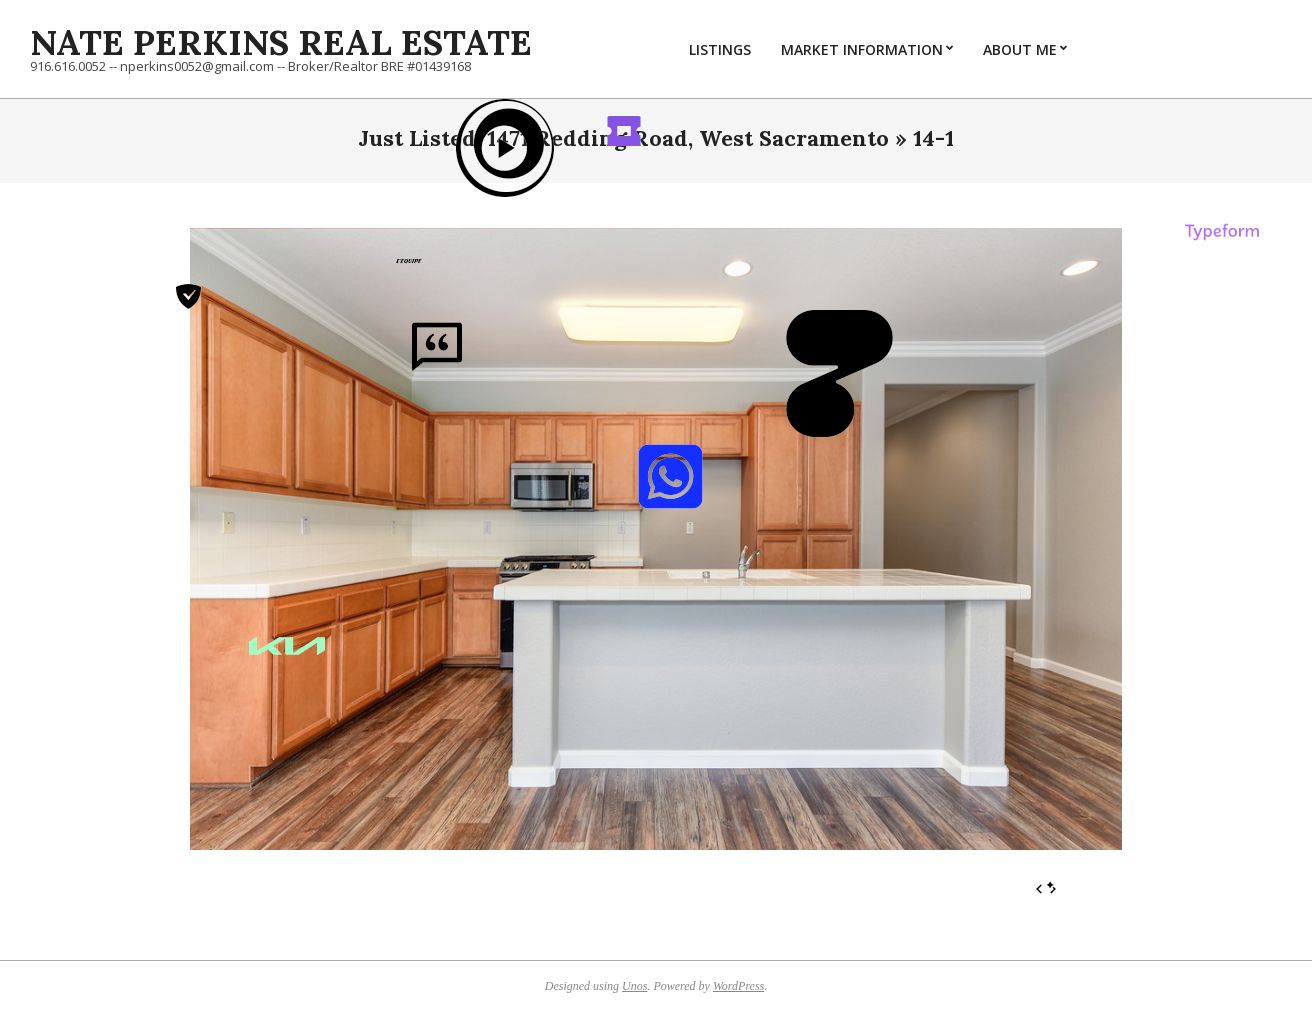  Describe the element at coordinates (188, 296) in the screenshot. I see `open AdGuard ad-blocking settings` at that location.